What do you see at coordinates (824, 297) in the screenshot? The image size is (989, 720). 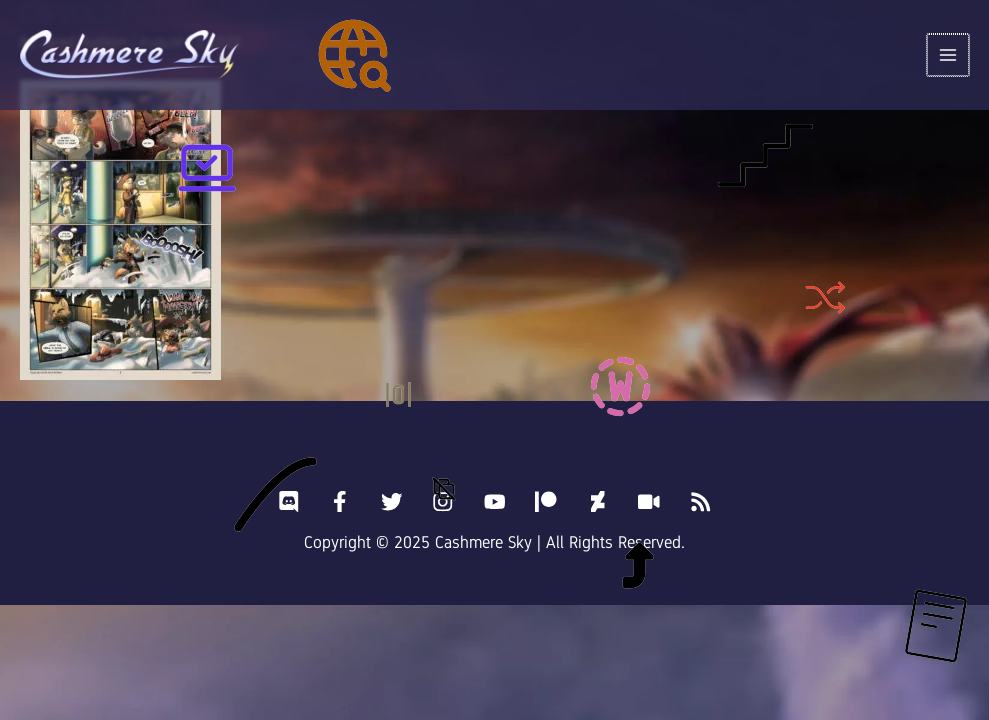 I see `shuffle playlist or queue order` at bounding box center [824, 297].